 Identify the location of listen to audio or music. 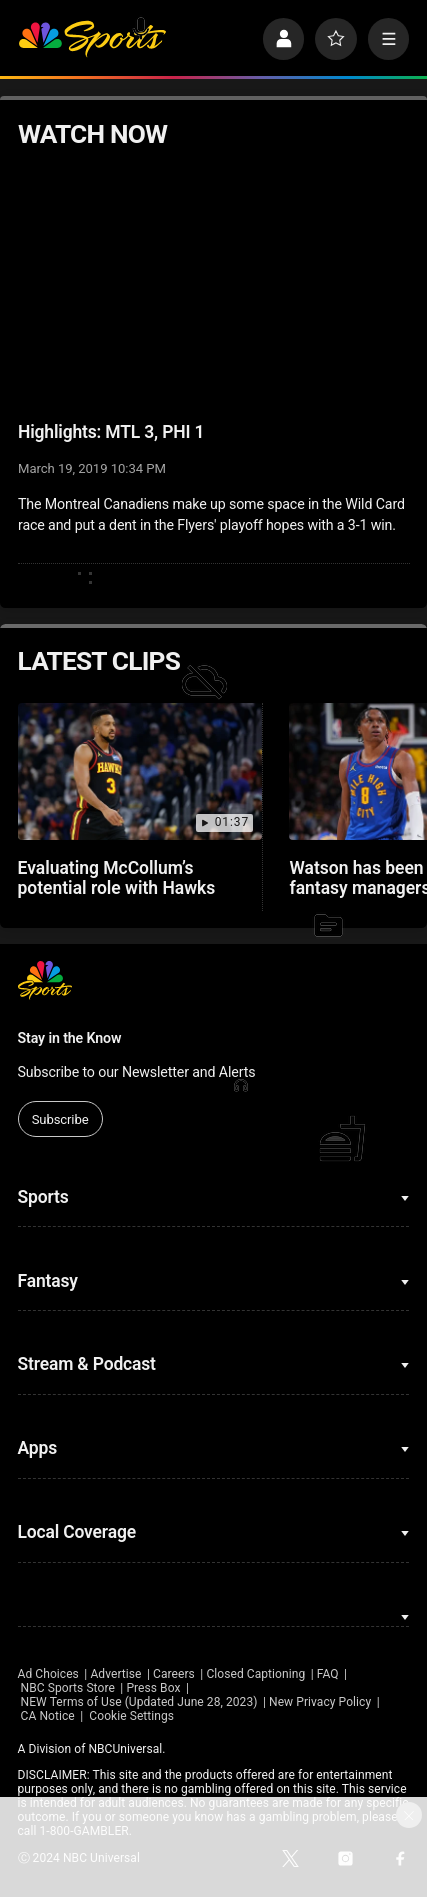
(241, 1086).